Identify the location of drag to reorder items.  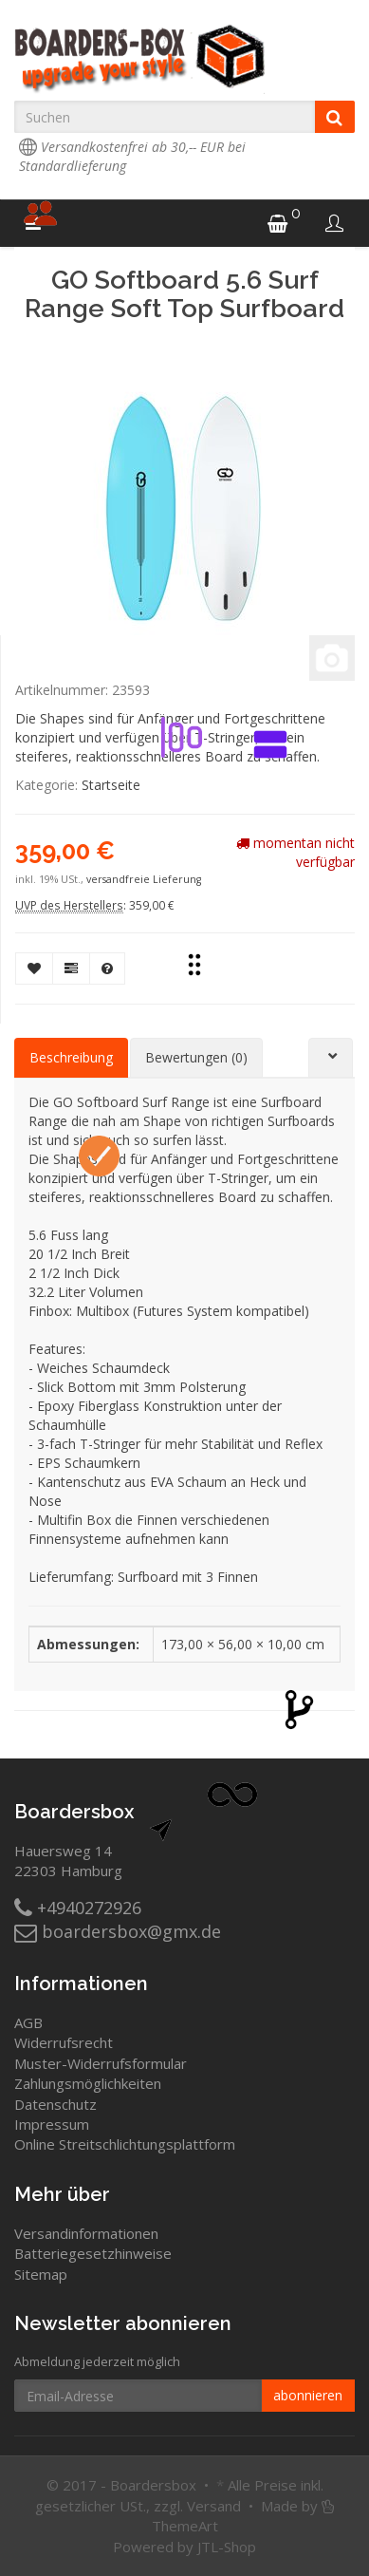
(194, 965).